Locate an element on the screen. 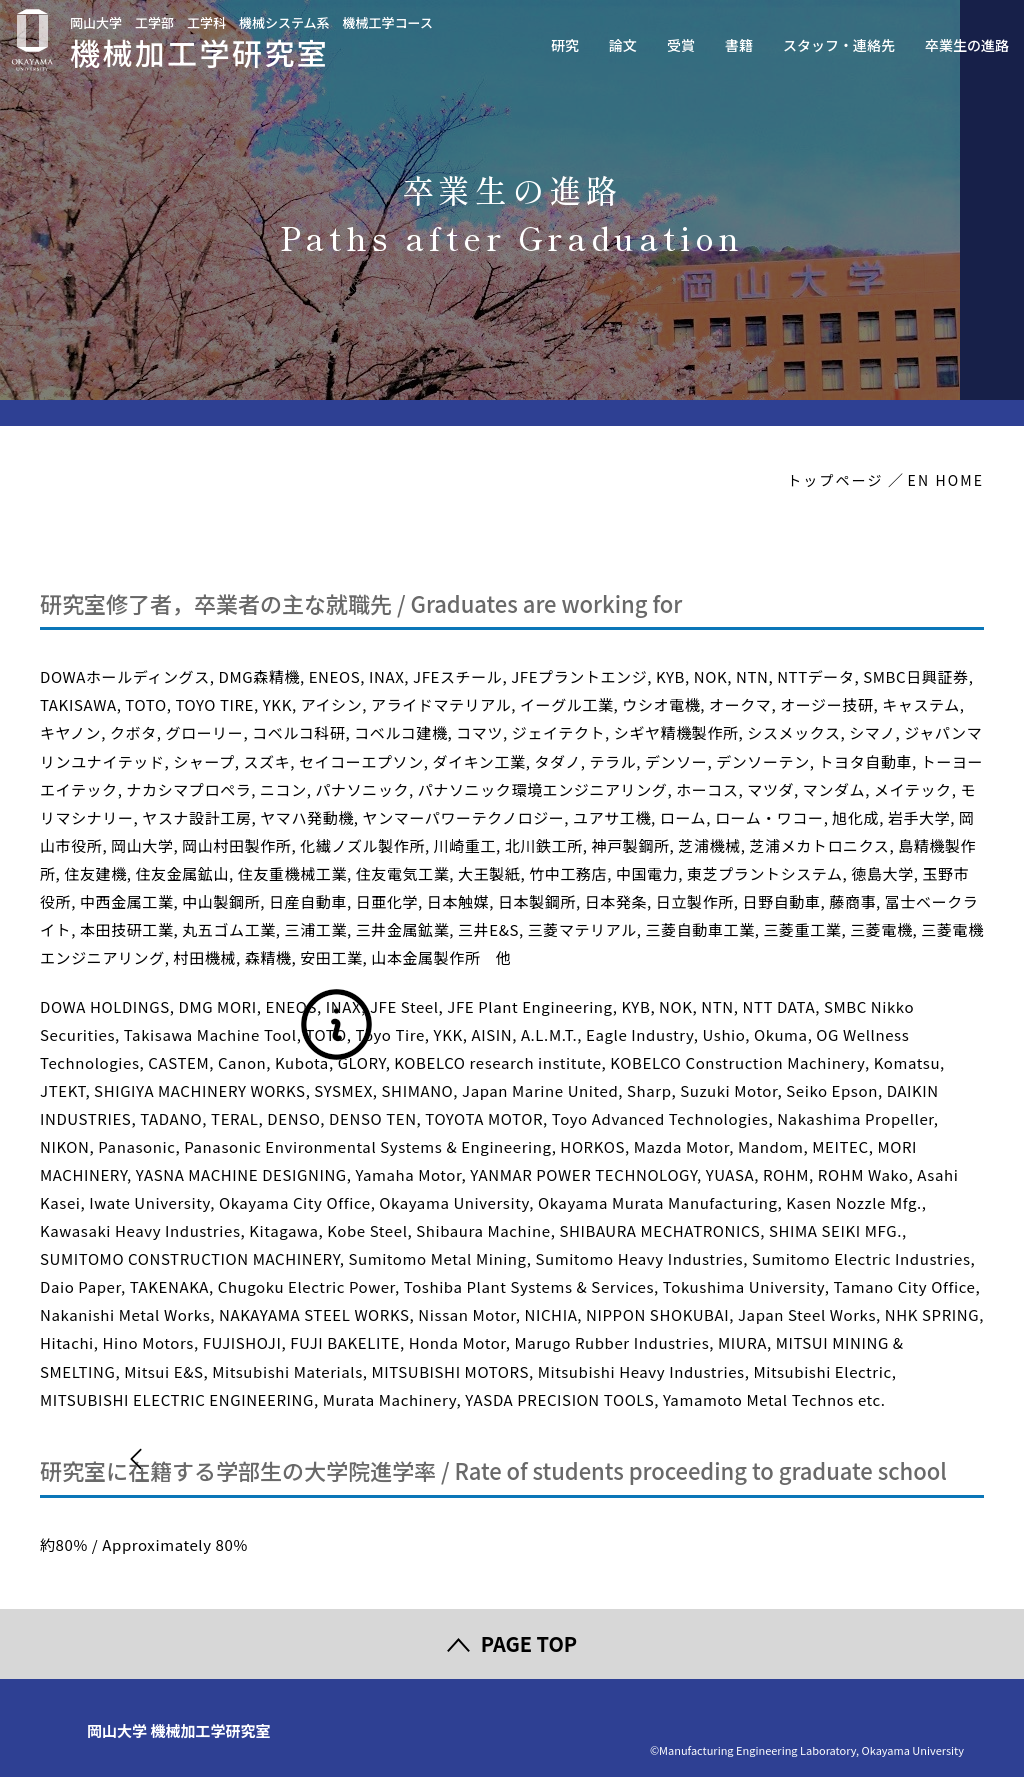  view more information or details is located at coordinates (336, 1024).